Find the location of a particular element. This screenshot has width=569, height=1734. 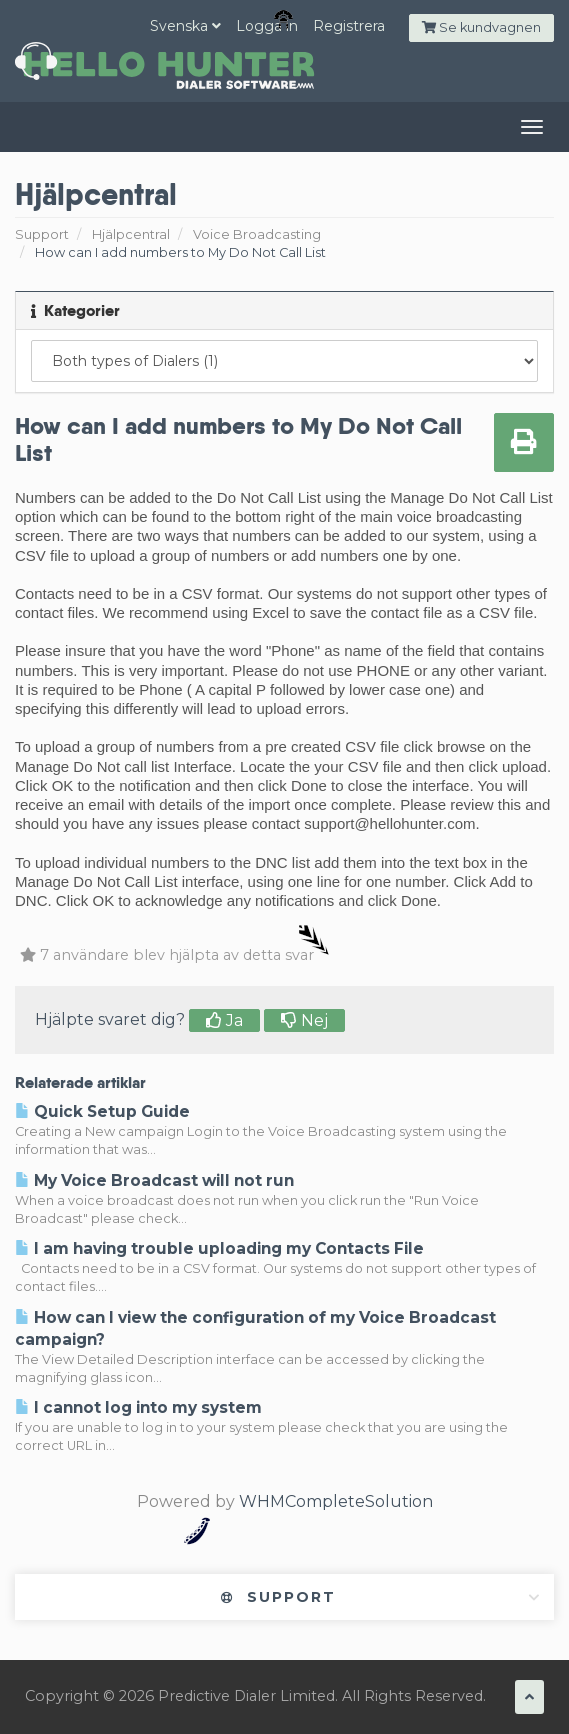

indicates a combo attack or chain skill is located at coordinates (314, 940).